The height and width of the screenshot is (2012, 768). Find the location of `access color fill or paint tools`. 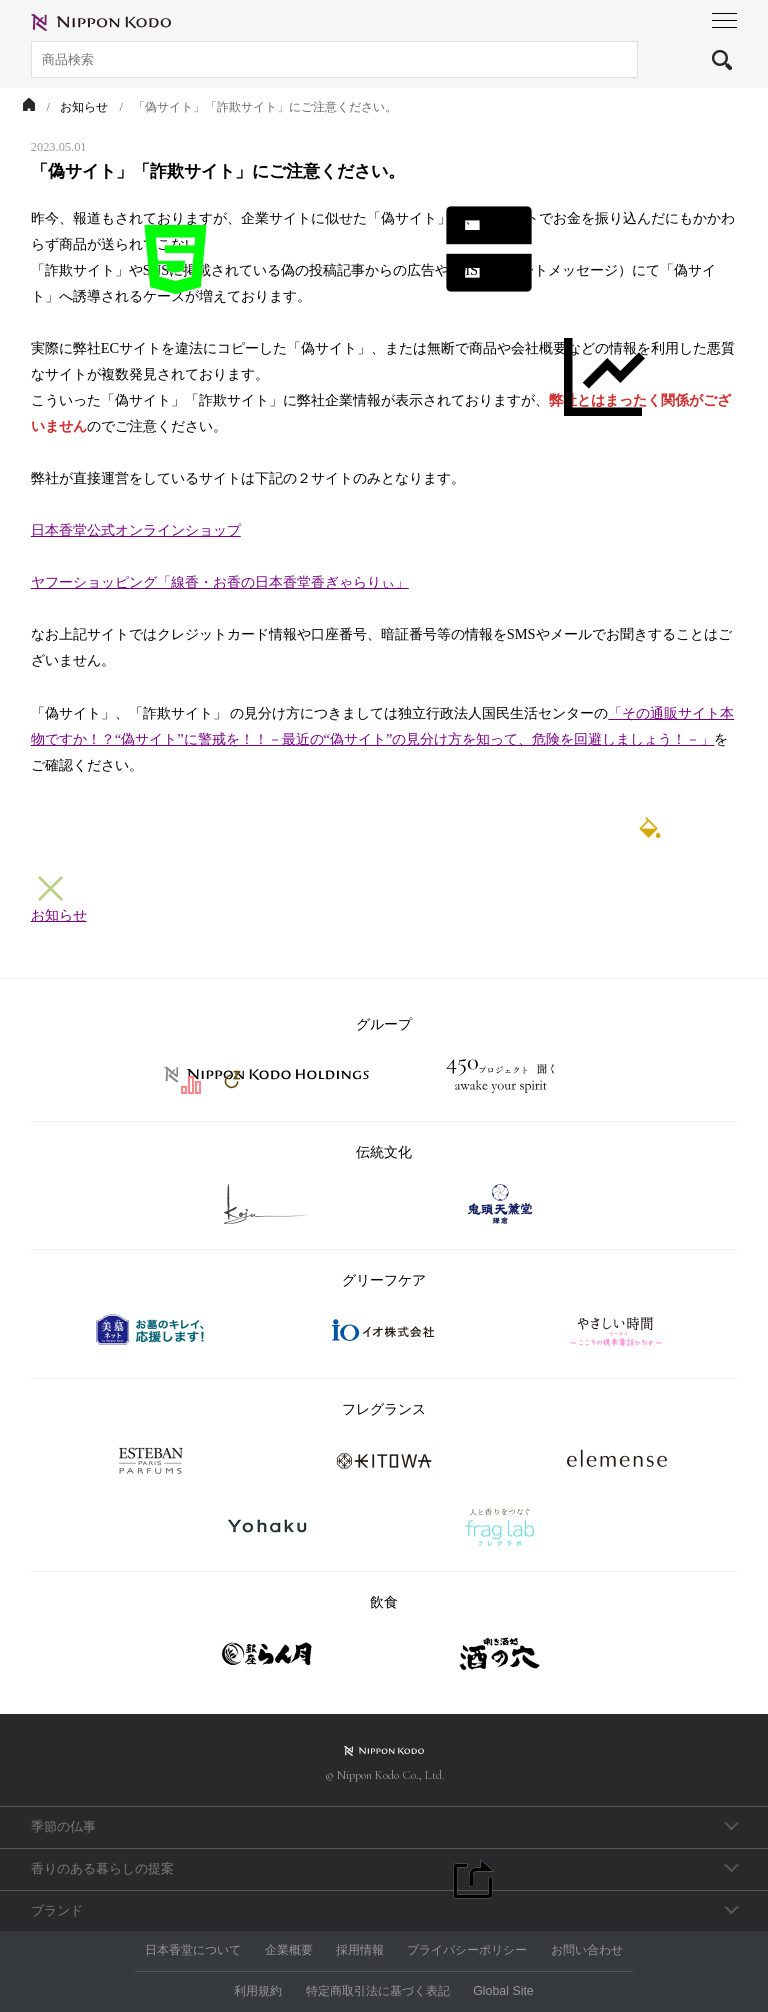

access color fill or paint tools is located at coordinates (649, 827).